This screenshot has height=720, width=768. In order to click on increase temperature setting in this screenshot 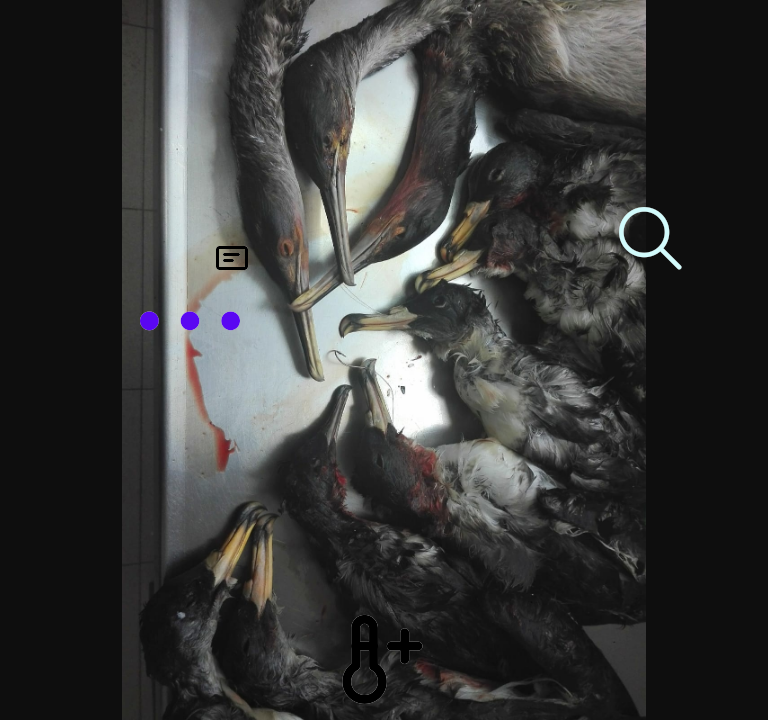, I will do `click(373, 659)`.